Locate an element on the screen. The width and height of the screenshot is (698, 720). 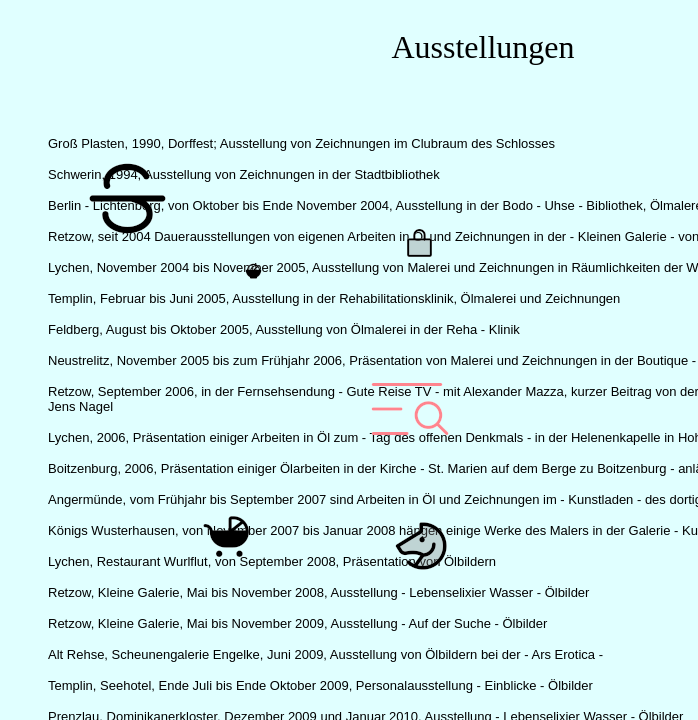
search within a list or document is located at coordinates (407, 409).